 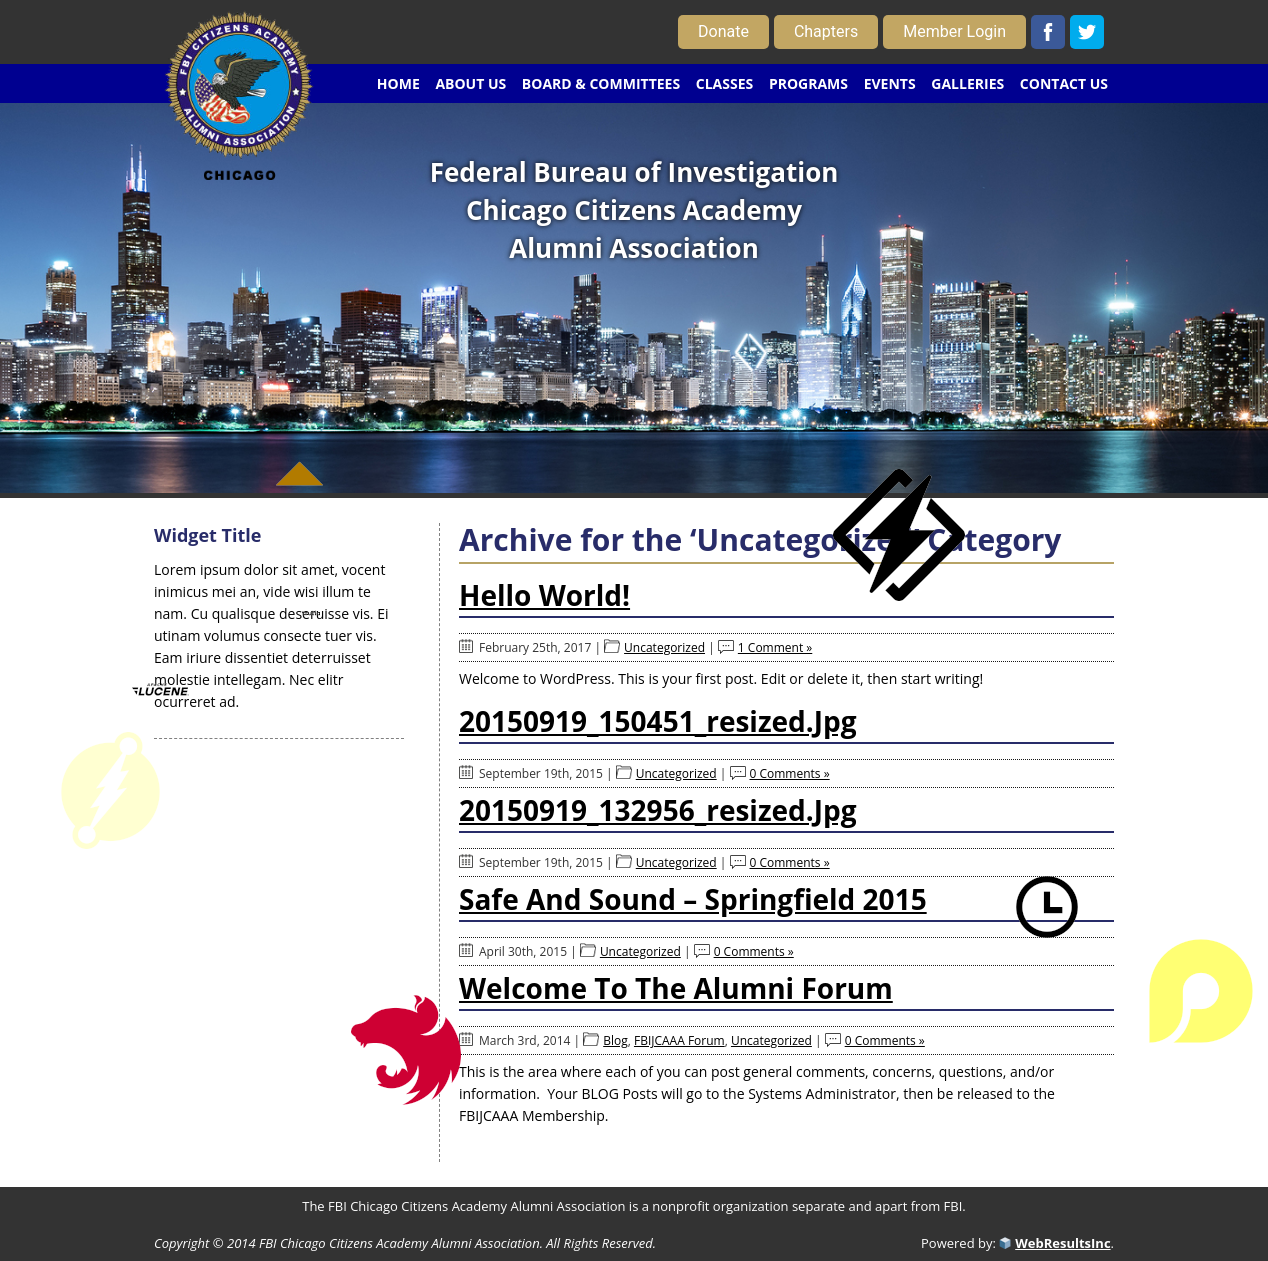 What do you see at coordinates (311, 613) in the screenshot?
I see `open the Trulia real estate app` at bounding box center [311, 613].